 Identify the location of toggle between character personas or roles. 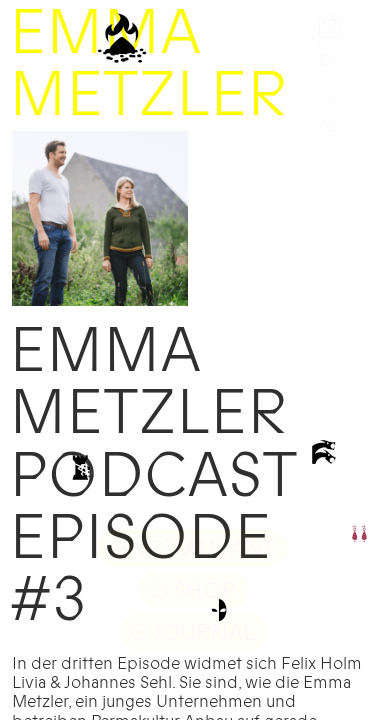
(218, 610).